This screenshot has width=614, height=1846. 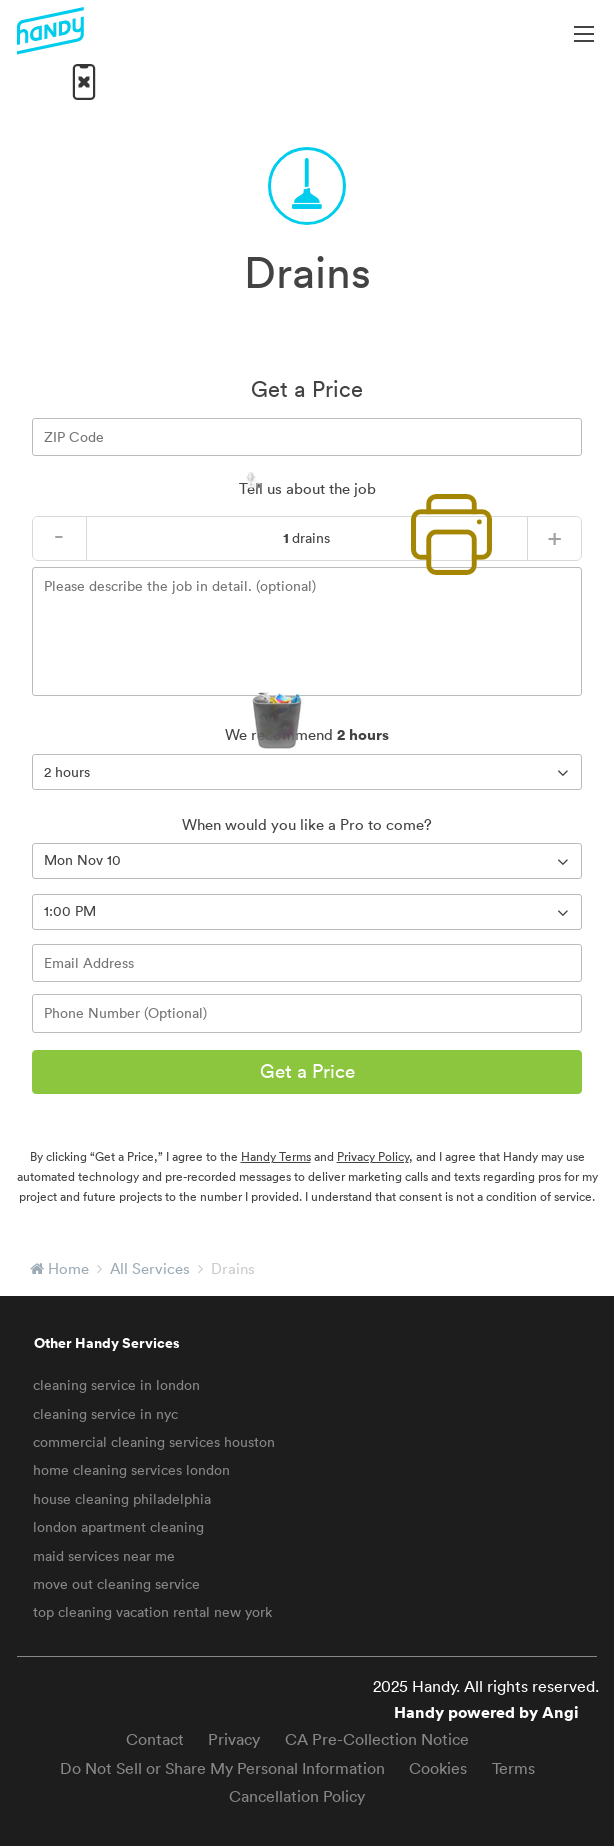 I want to click on microphone is muted, so click(x=253, y=480).